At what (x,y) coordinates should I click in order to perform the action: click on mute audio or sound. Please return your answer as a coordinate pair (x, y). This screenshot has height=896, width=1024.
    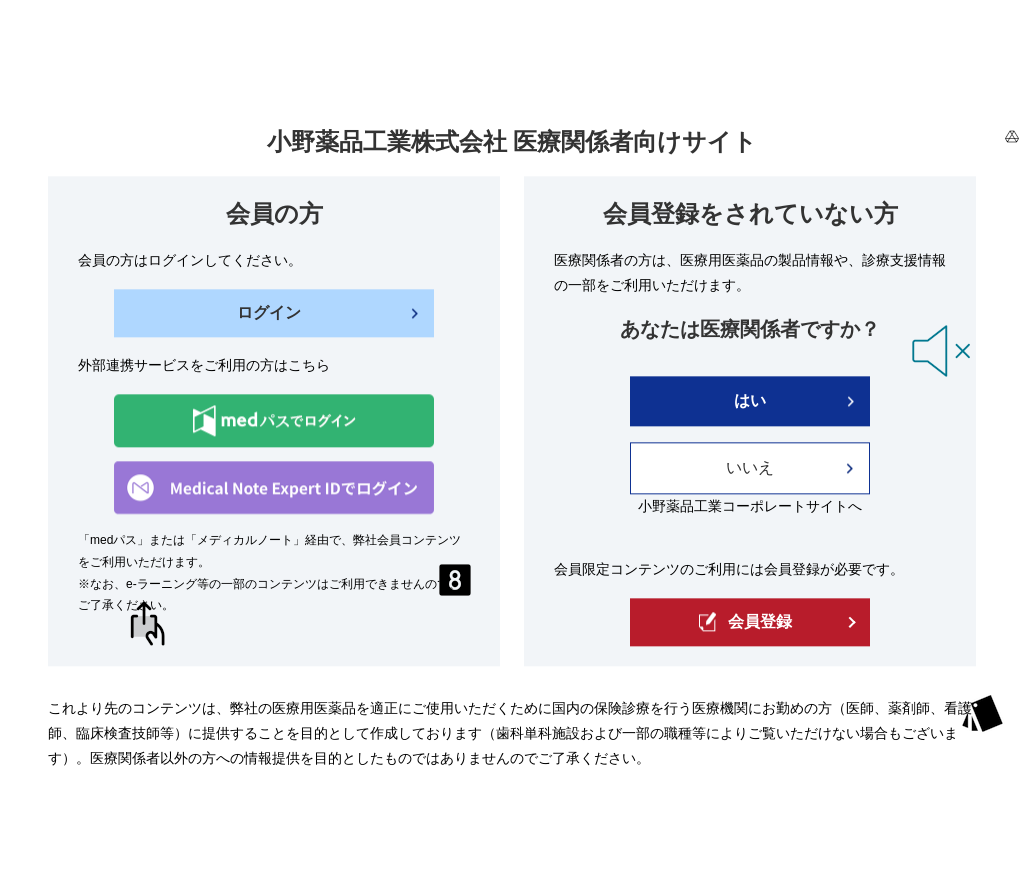
    Looking at the image, I should click on (938, 351).